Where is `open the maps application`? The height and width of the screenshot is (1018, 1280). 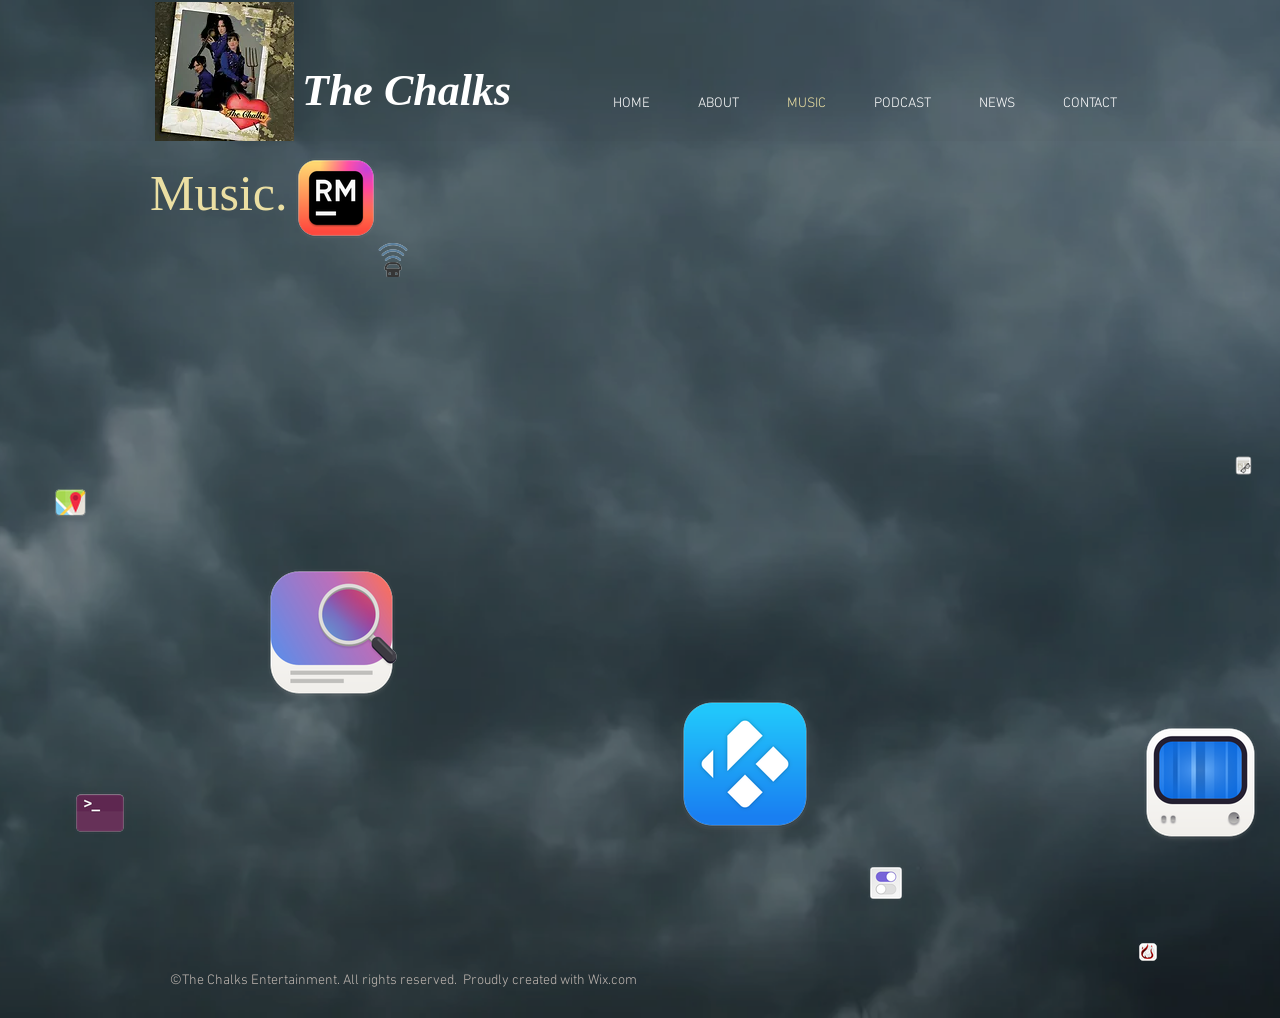
open the maps application is located at coordinates (70, 502).